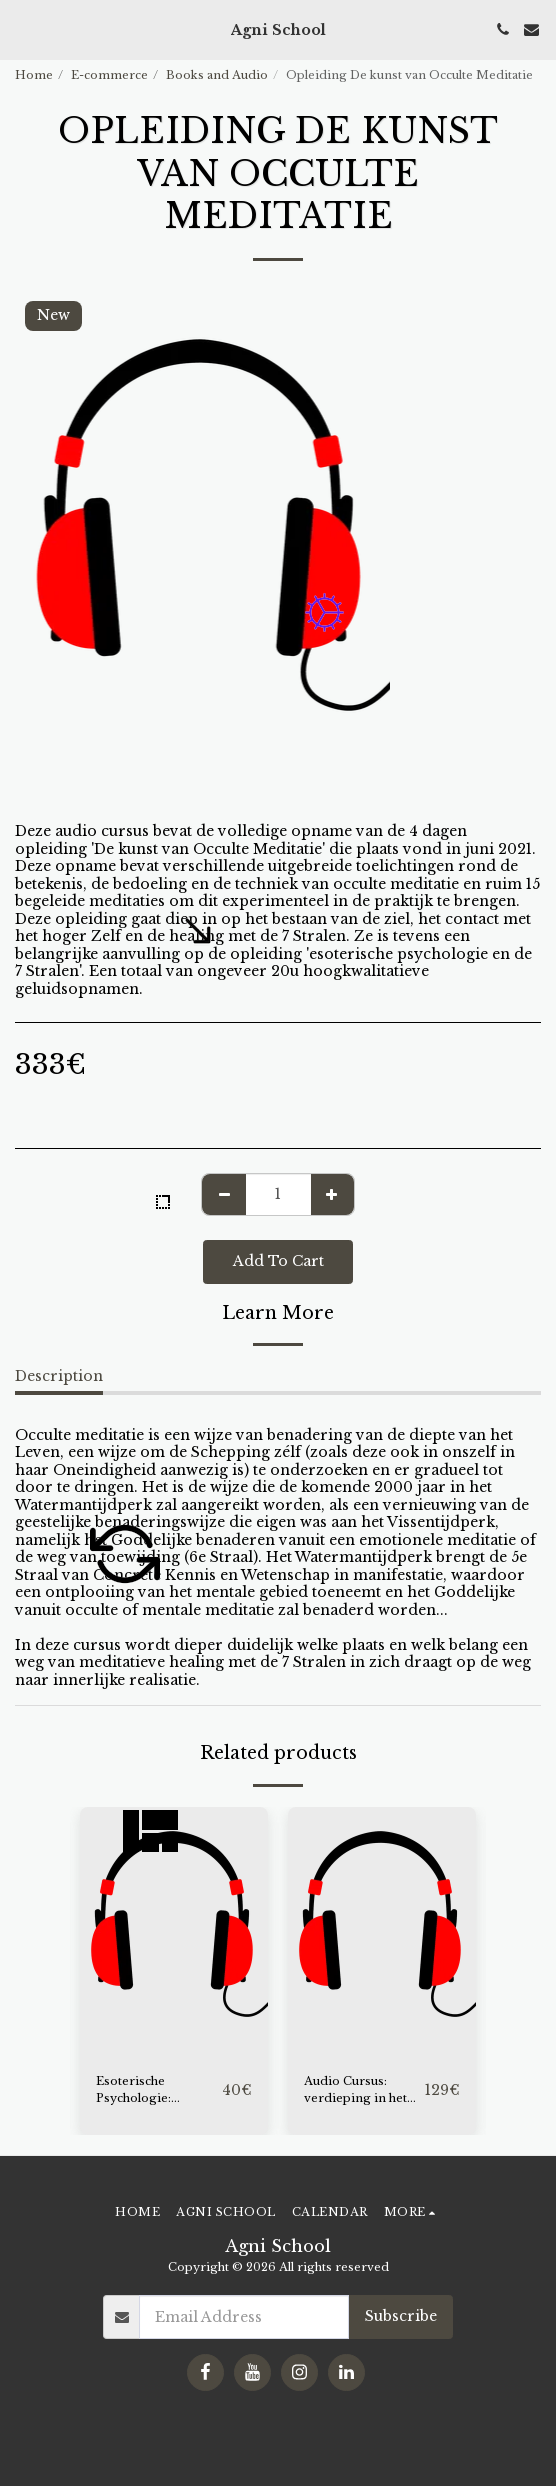 Image resolution: width=556 pixels, height=2486 pixels. What do you see at coordinates (324, 612) in the screenshot?
I see `access settings or preferences` at bounding box center [324, 612].